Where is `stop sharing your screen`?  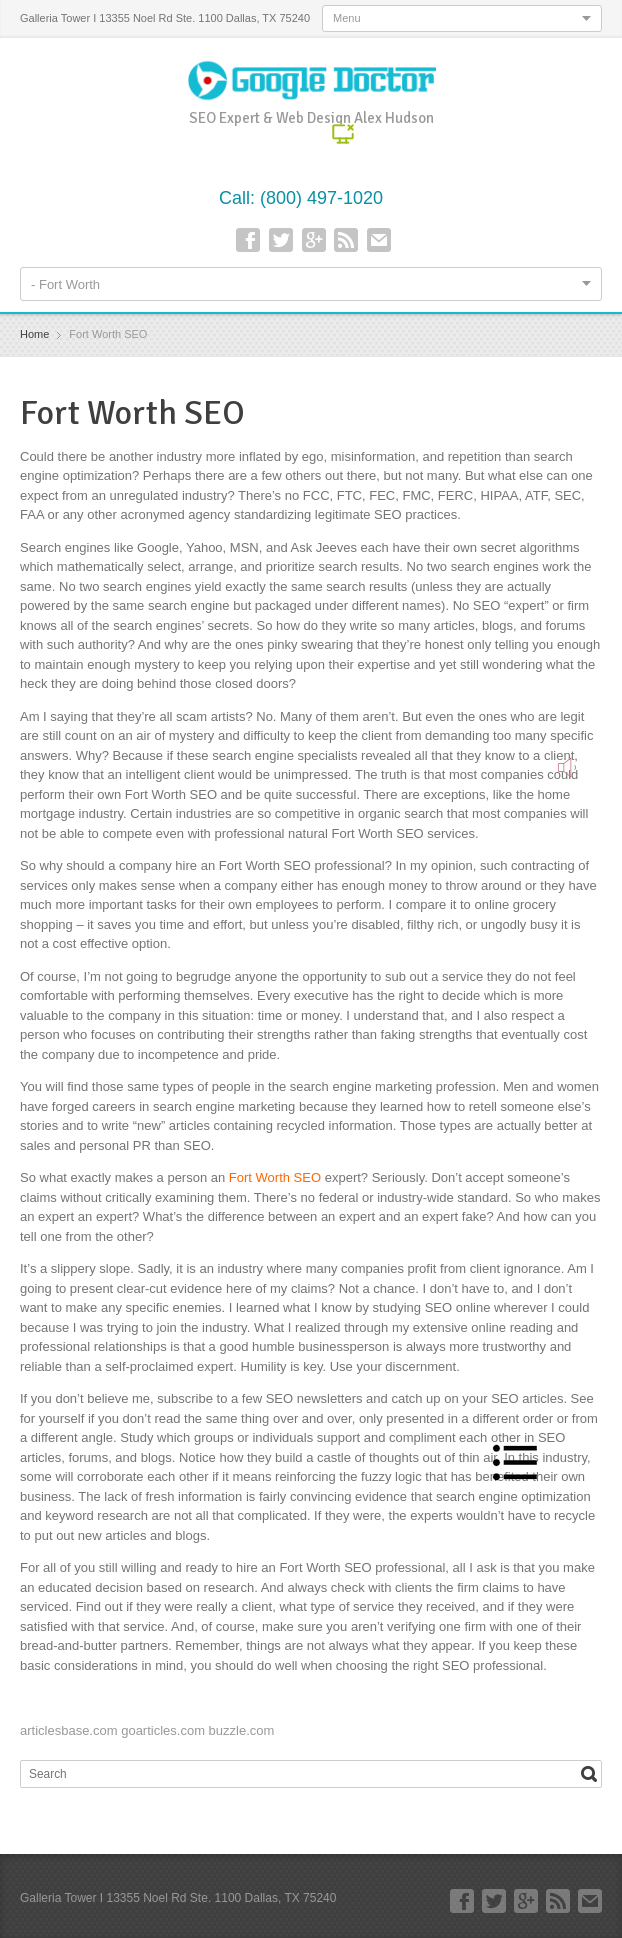 stop sharing your screen is located at coordinates (343, 134).